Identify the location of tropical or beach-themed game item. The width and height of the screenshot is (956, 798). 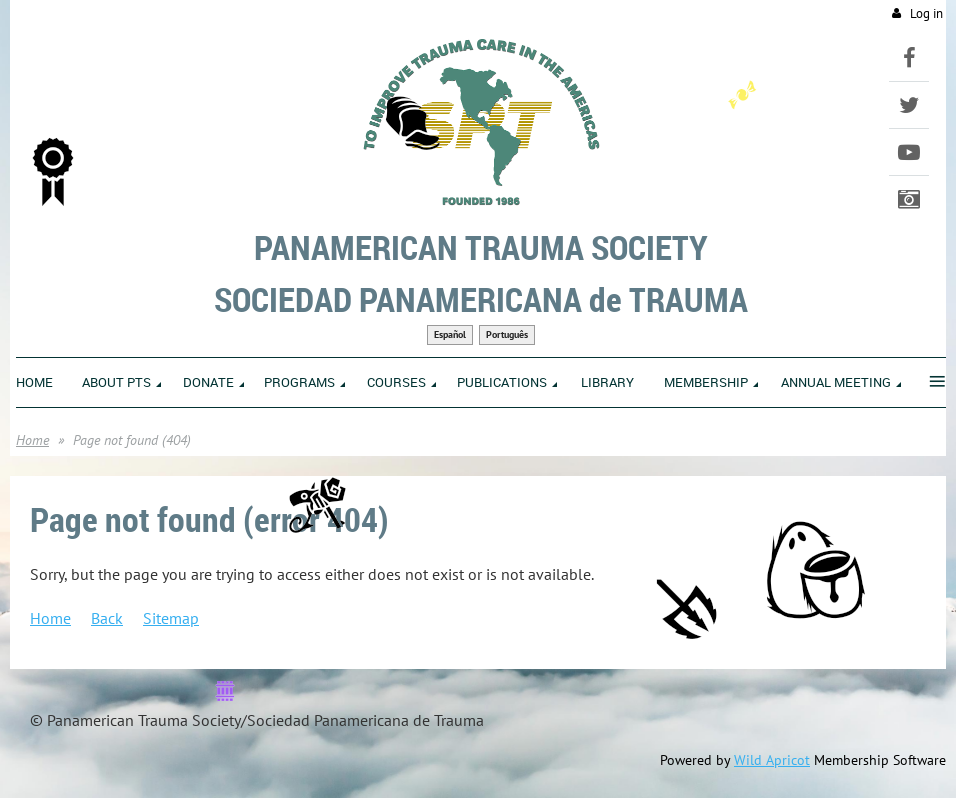
(816, 570).